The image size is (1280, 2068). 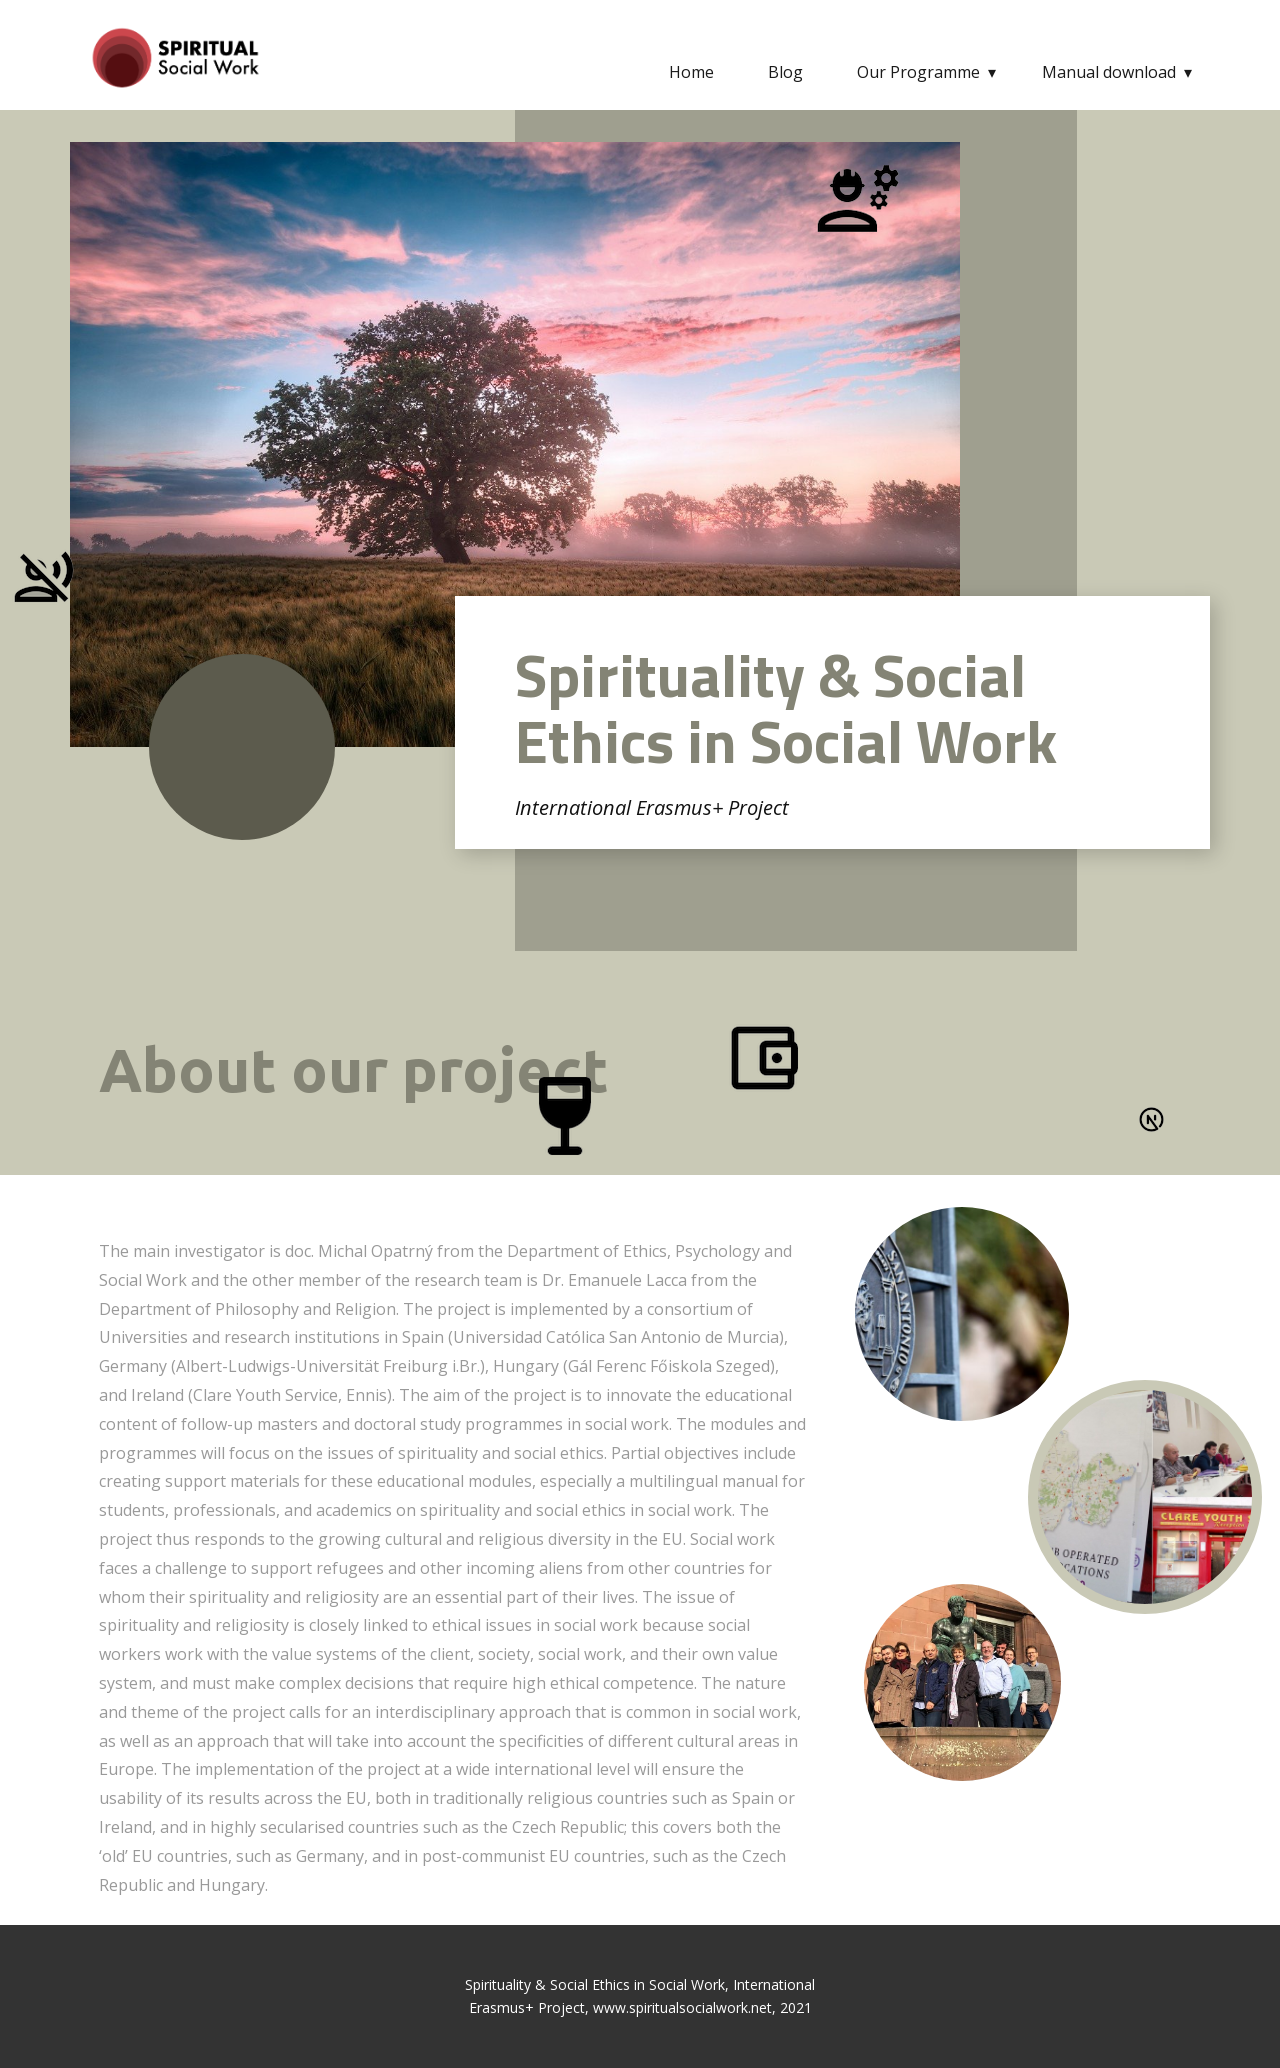 What do you see at coordinates (44, 578) in the screenshot?
I see `mute voice narration or screen reader` at bounding box center [44, 578].